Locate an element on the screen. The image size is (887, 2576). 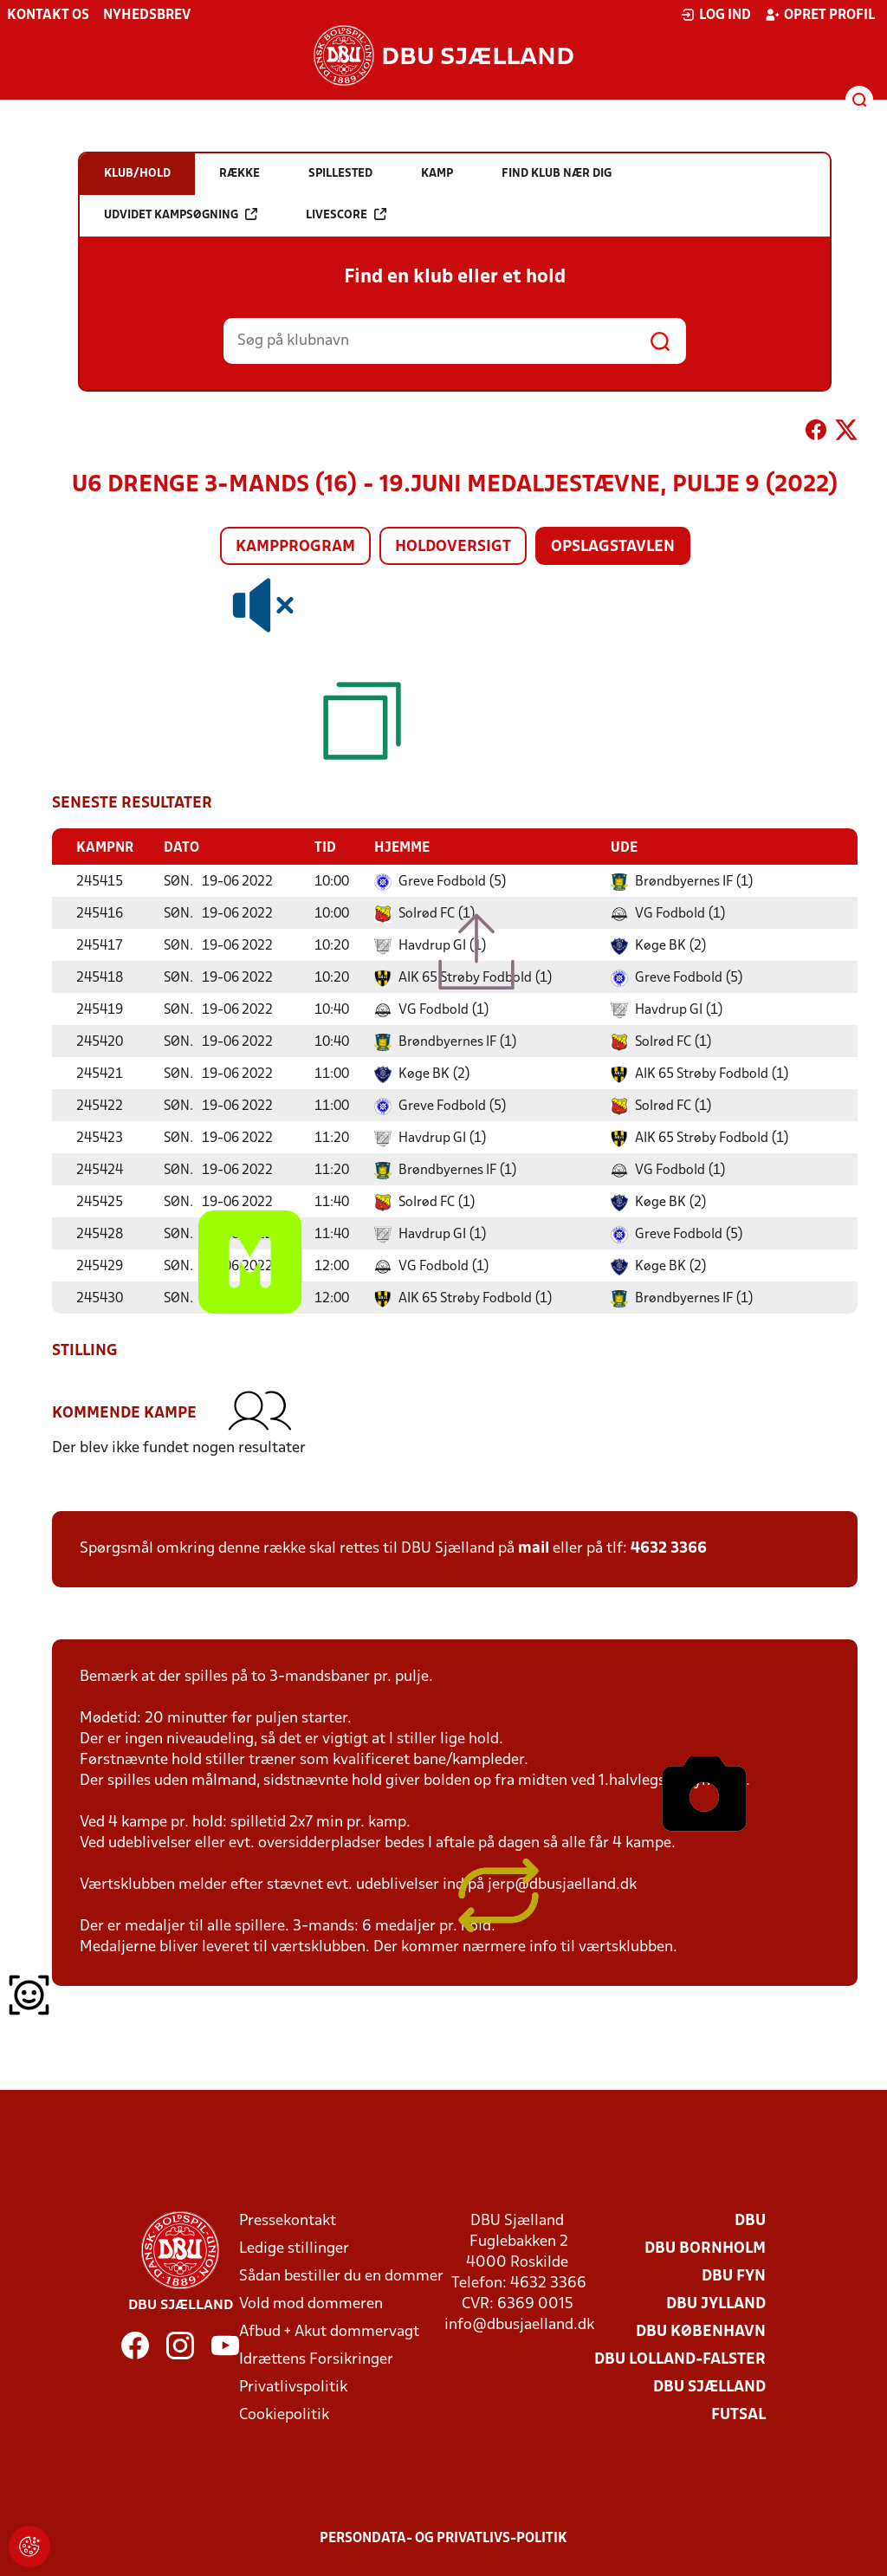
indicates medium size option is located at coordinates (249, 1262).